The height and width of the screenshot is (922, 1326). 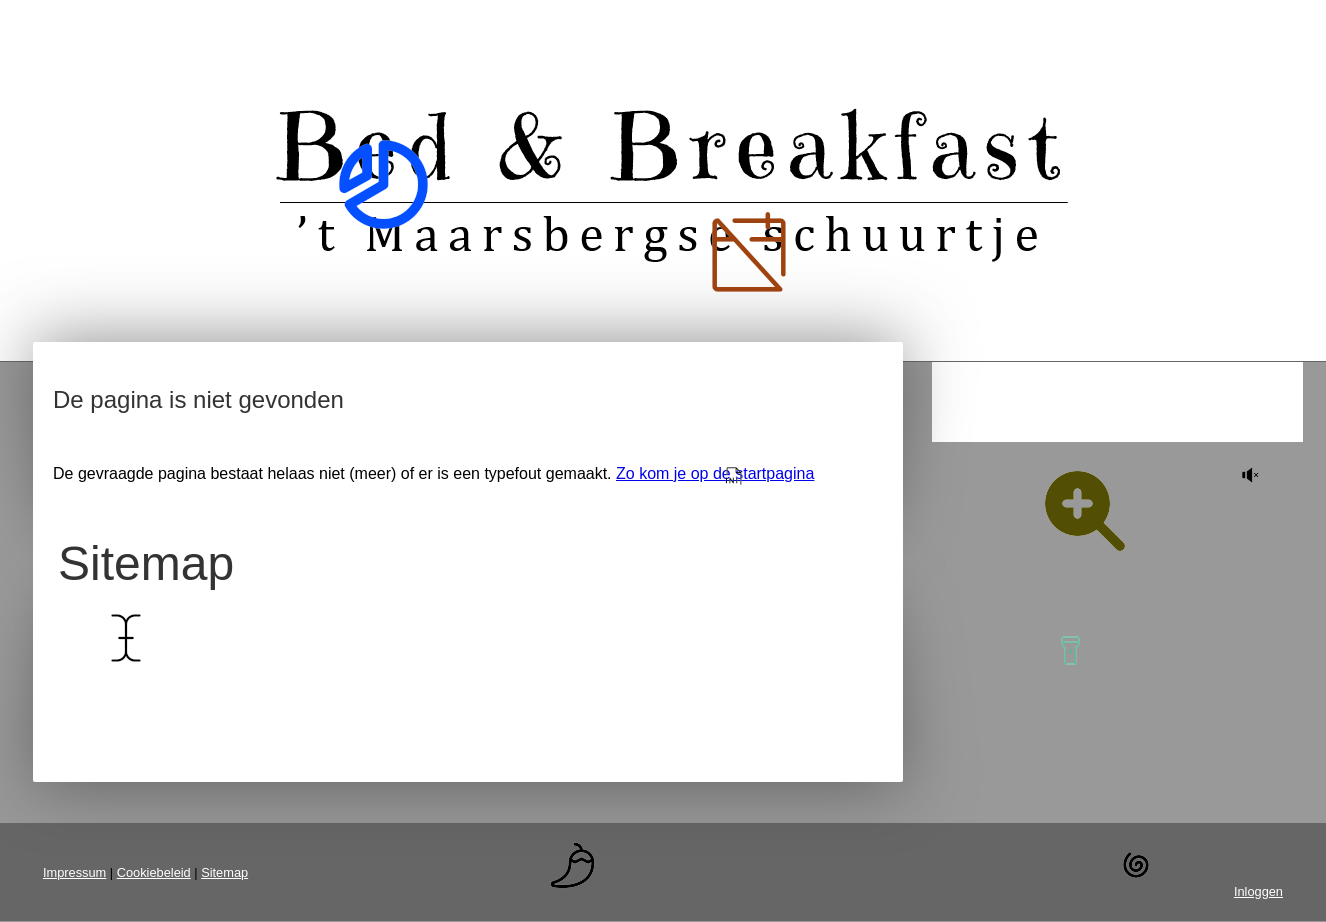 I want to click on zoom in on content, so click(x=1085, y=511).